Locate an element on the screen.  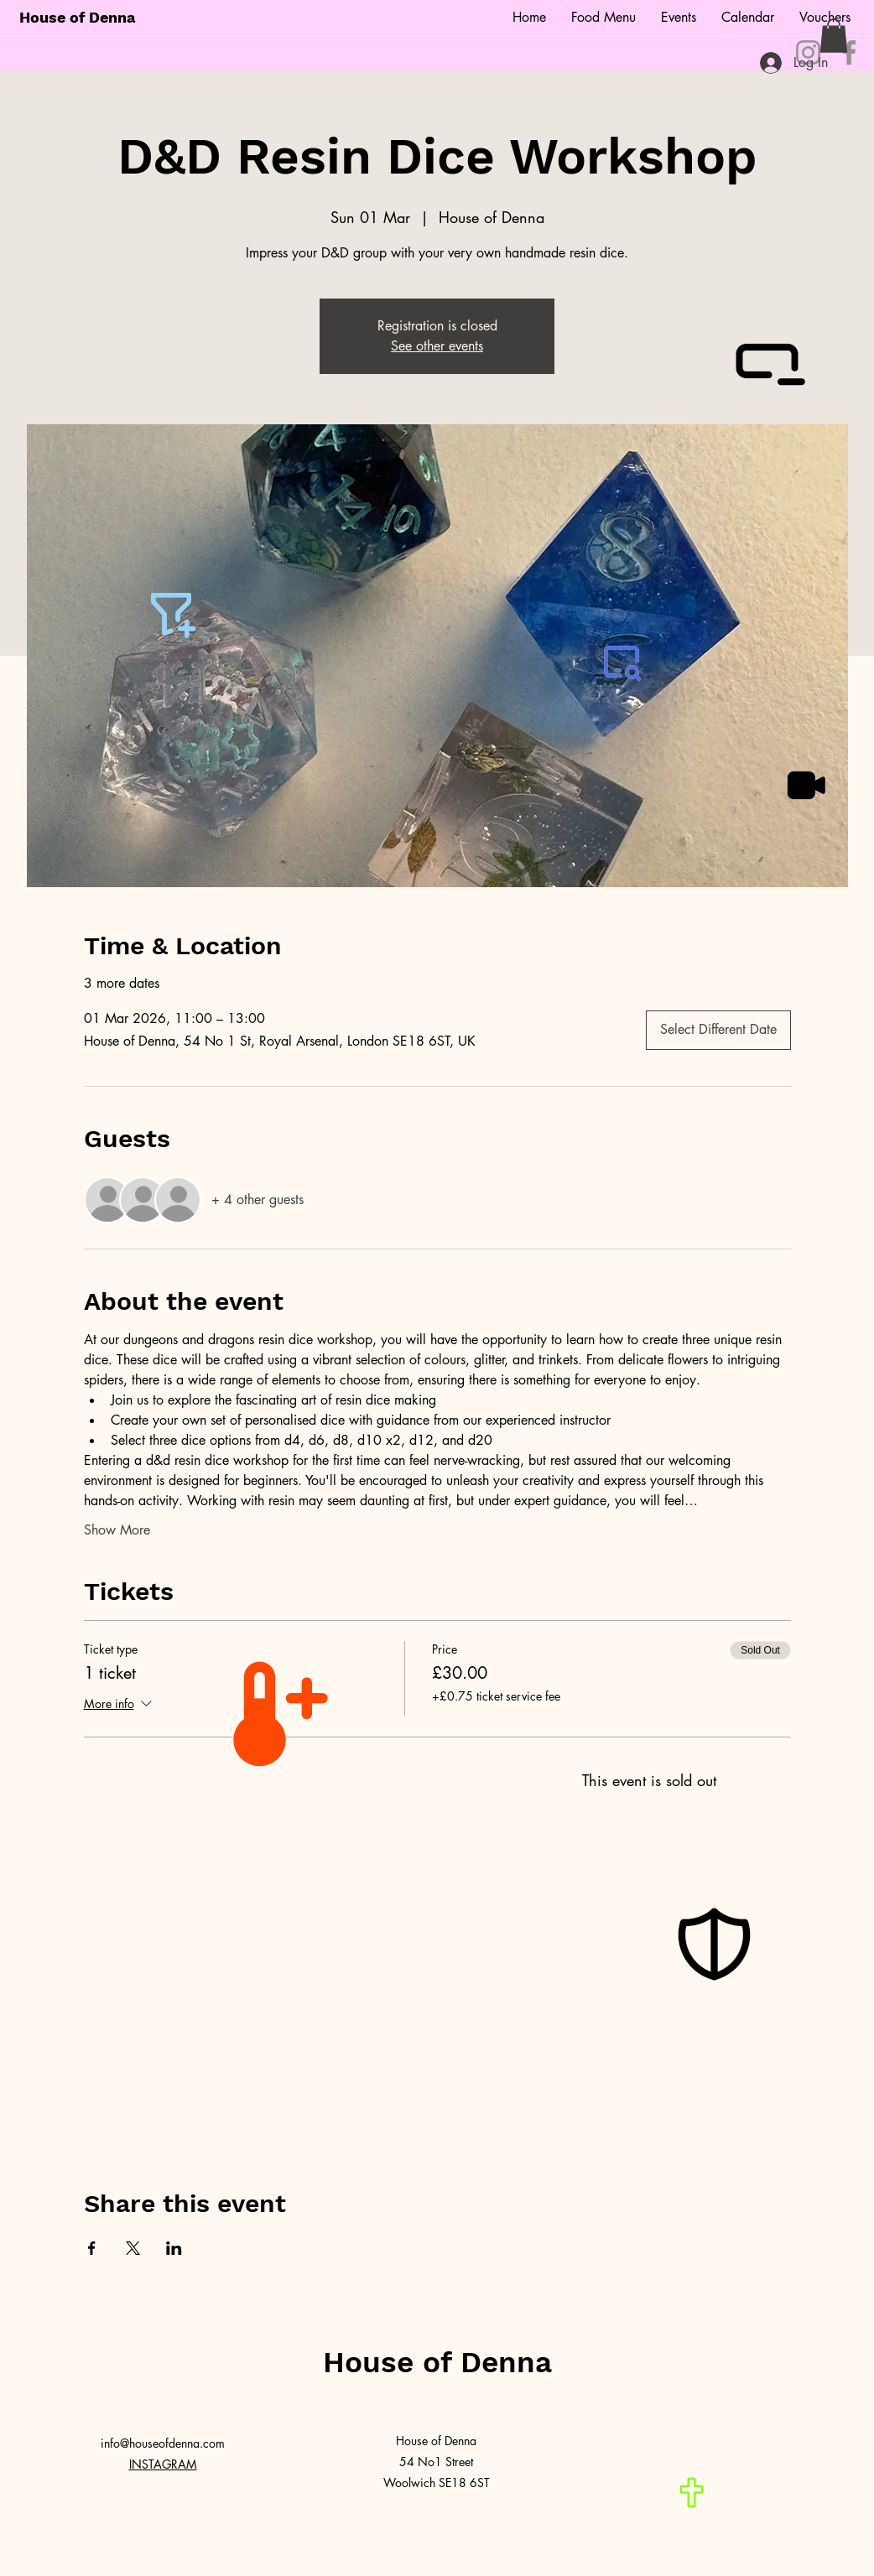
indicates partial security or protection status is located at coordinates (714, 1944).